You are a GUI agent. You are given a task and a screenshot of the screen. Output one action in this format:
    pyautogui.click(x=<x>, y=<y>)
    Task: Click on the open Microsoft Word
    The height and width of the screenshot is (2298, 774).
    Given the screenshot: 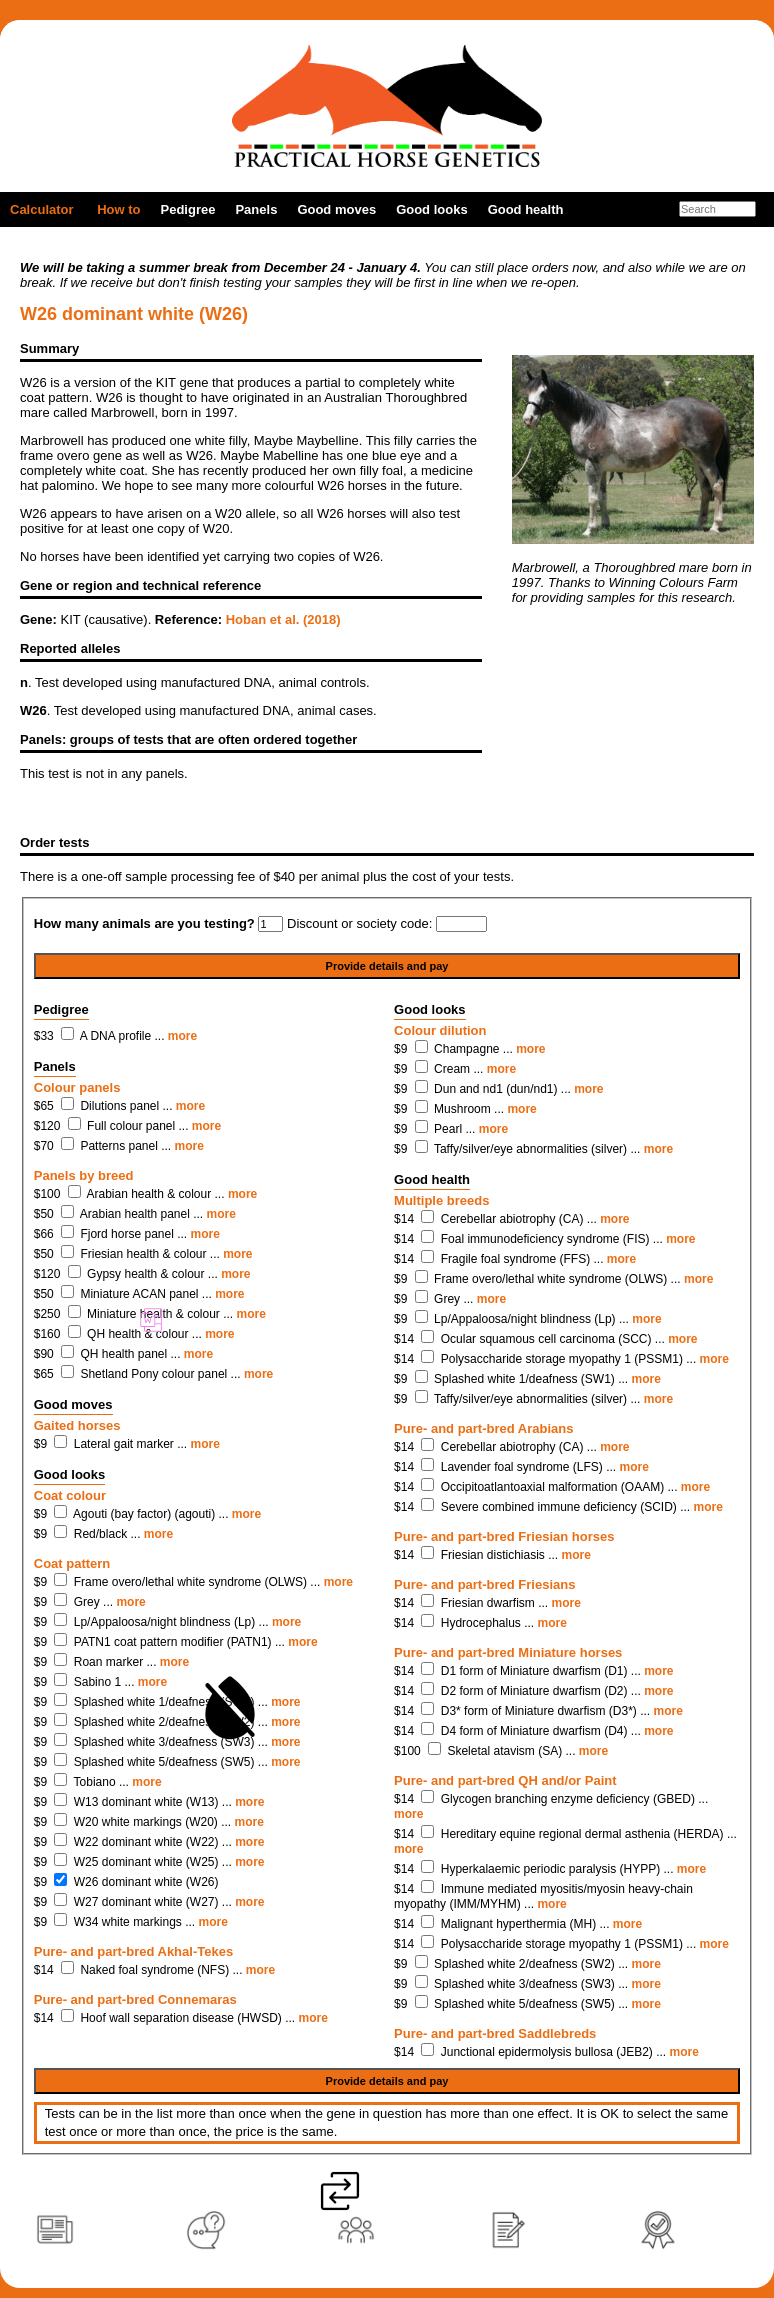 What is the action you would take?
    pyautogui.click(x=152, y=1320)
    